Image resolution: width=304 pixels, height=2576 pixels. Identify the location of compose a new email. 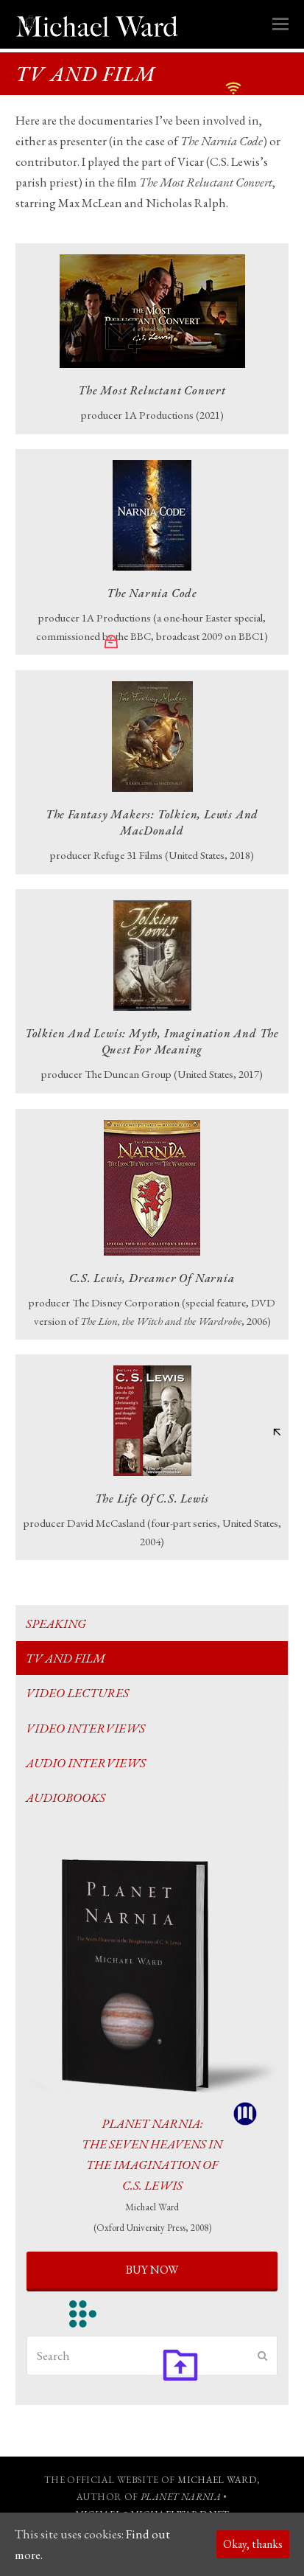
(121, 335).